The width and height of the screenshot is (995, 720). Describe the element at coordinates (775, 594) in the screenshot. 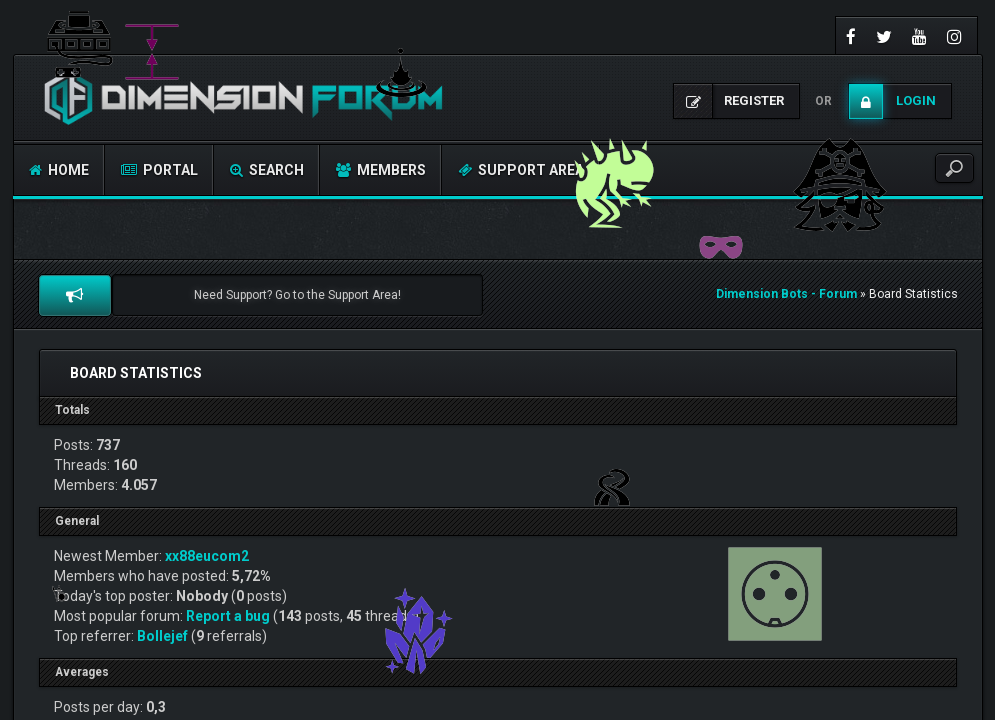

I see `indicates electrical outlet or power source location` at that location.